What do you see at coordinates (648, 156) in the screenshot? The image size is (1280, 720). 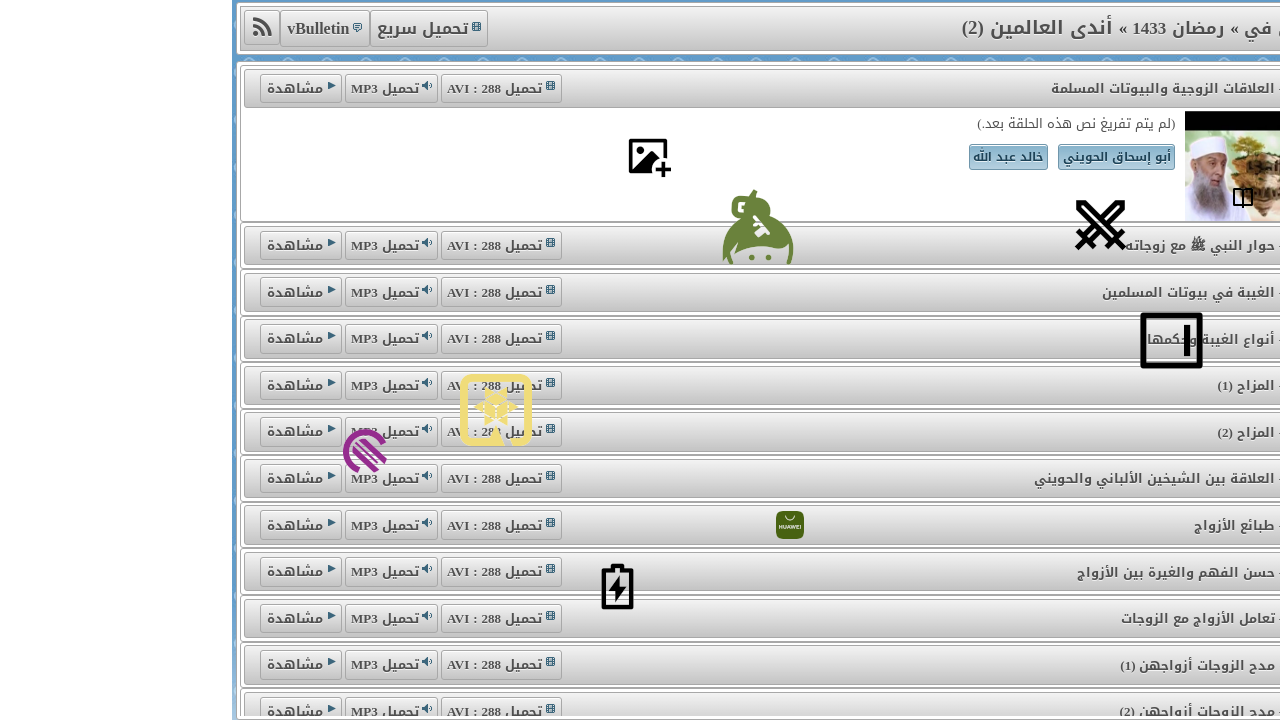 I see `add a new image or photo` at bounding box center [648, 156].